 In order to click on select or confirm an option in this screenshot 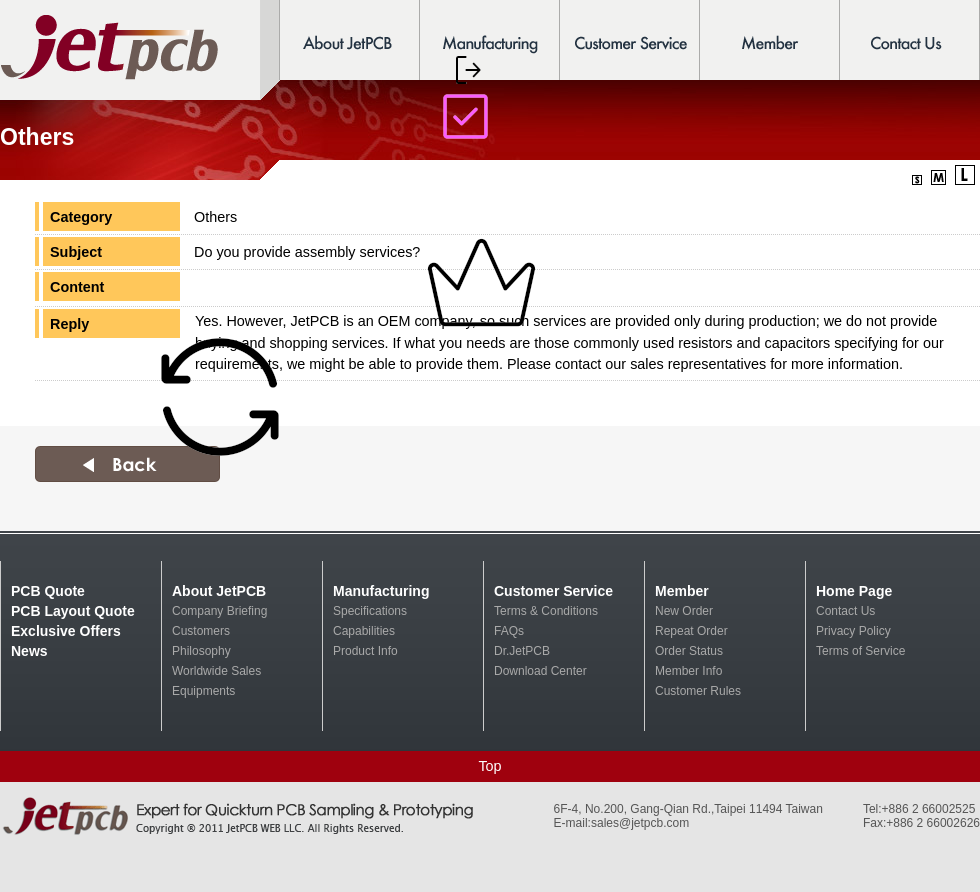, I will do `click(465, 116)`.